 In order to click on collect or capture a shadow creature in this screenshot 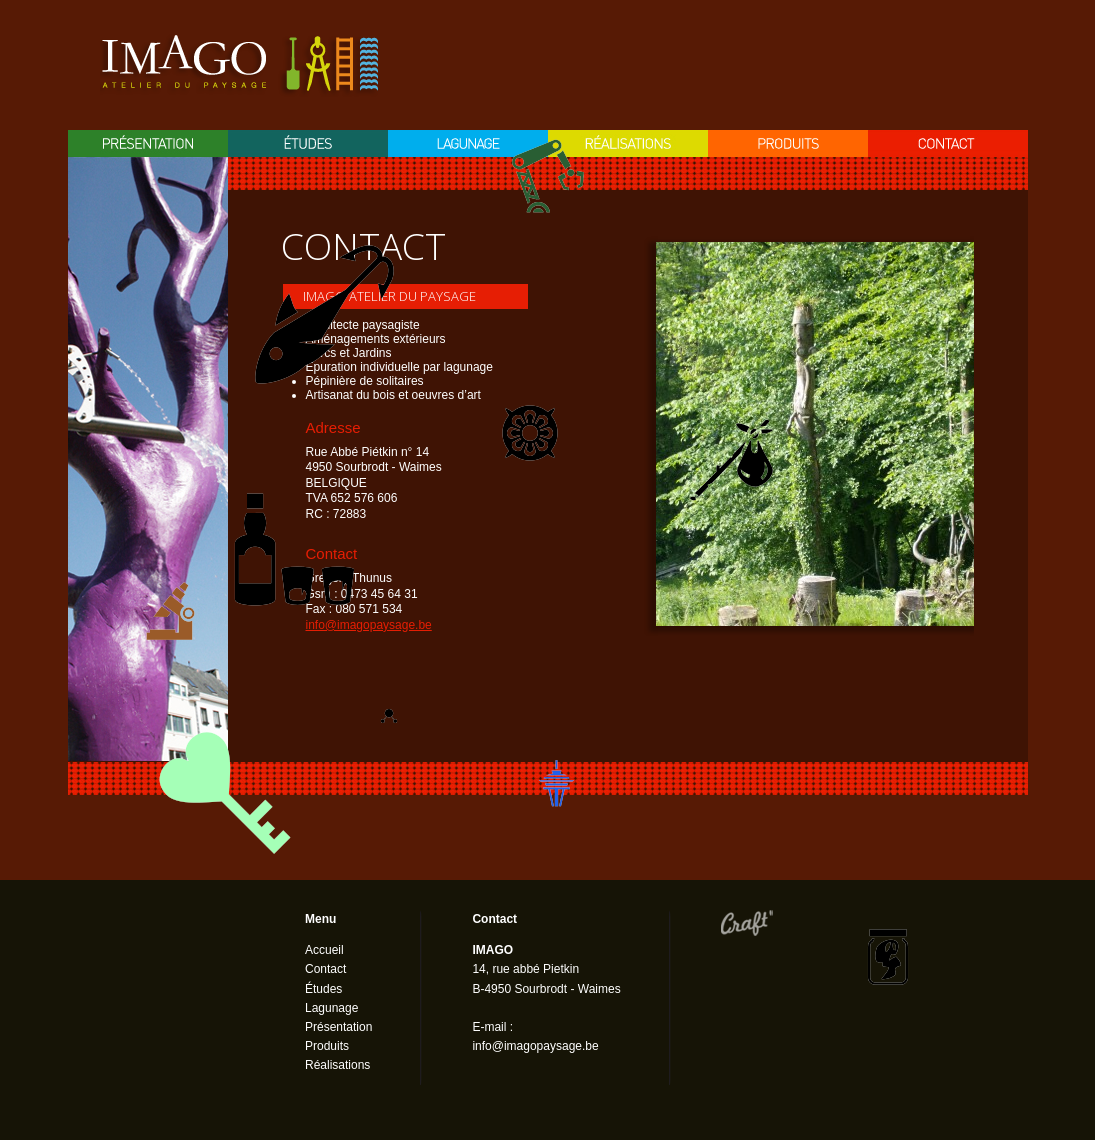, I will do `click(888, 957)`.